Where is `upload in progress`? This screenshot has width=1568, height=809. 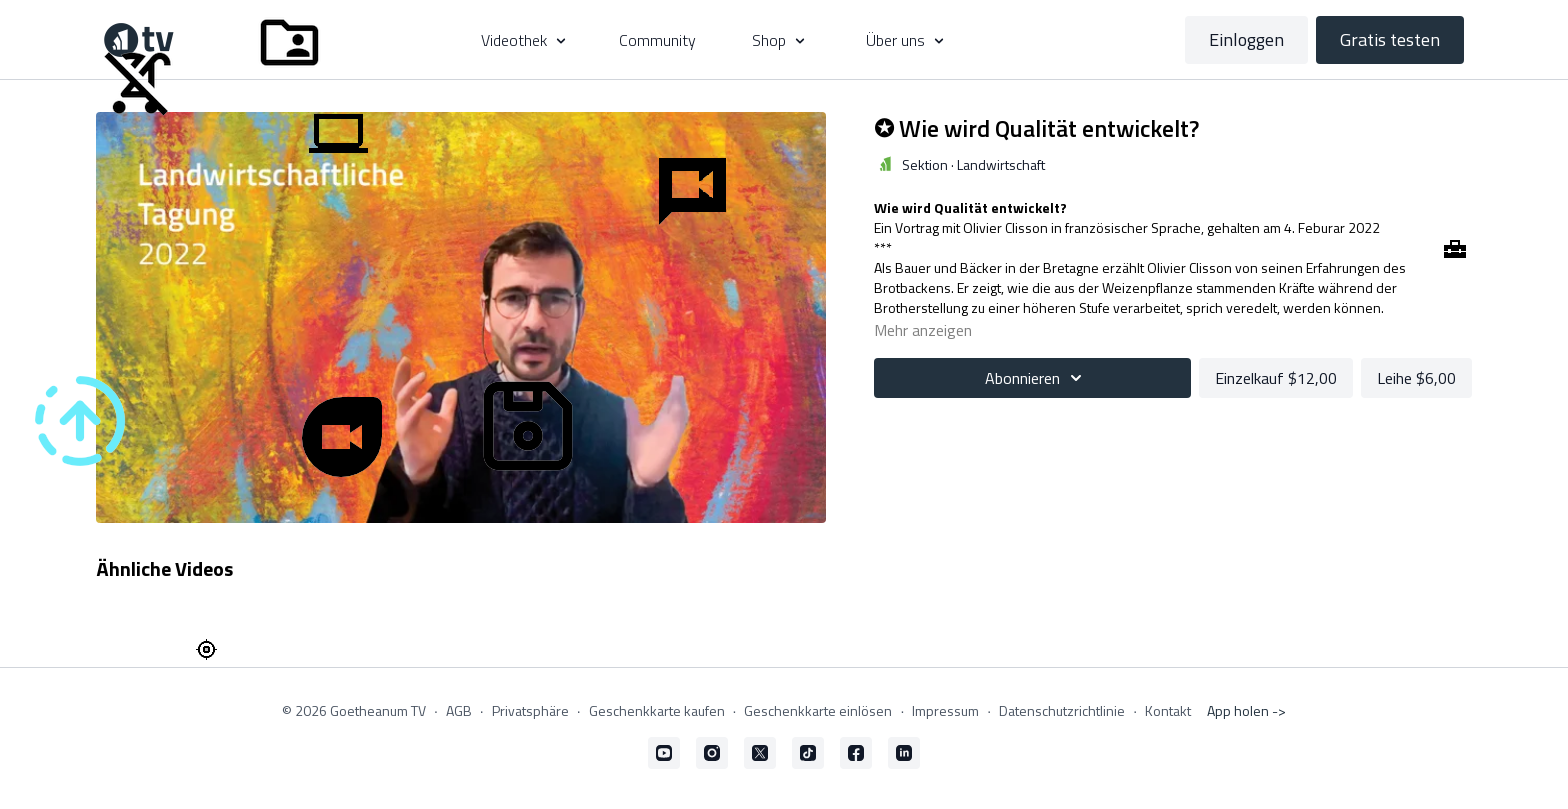 upload in progress is located at coordinates (80, 421).